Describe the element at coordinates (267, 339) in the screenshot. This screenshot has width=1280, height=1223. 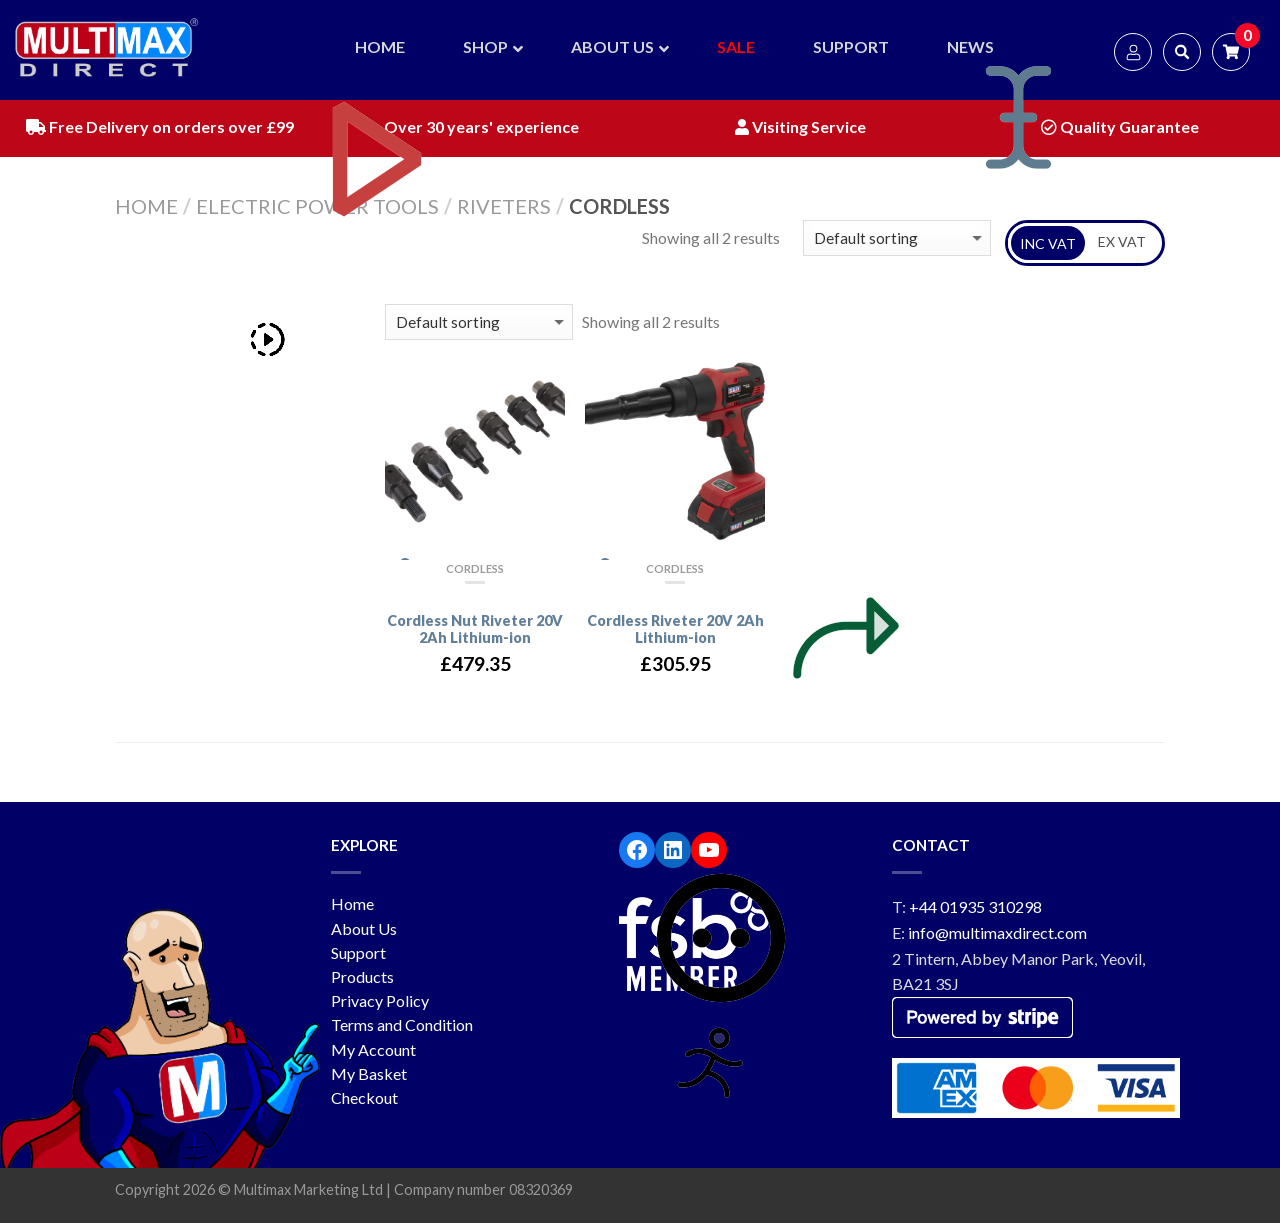
I see `enable slow motion video recording` at that location.